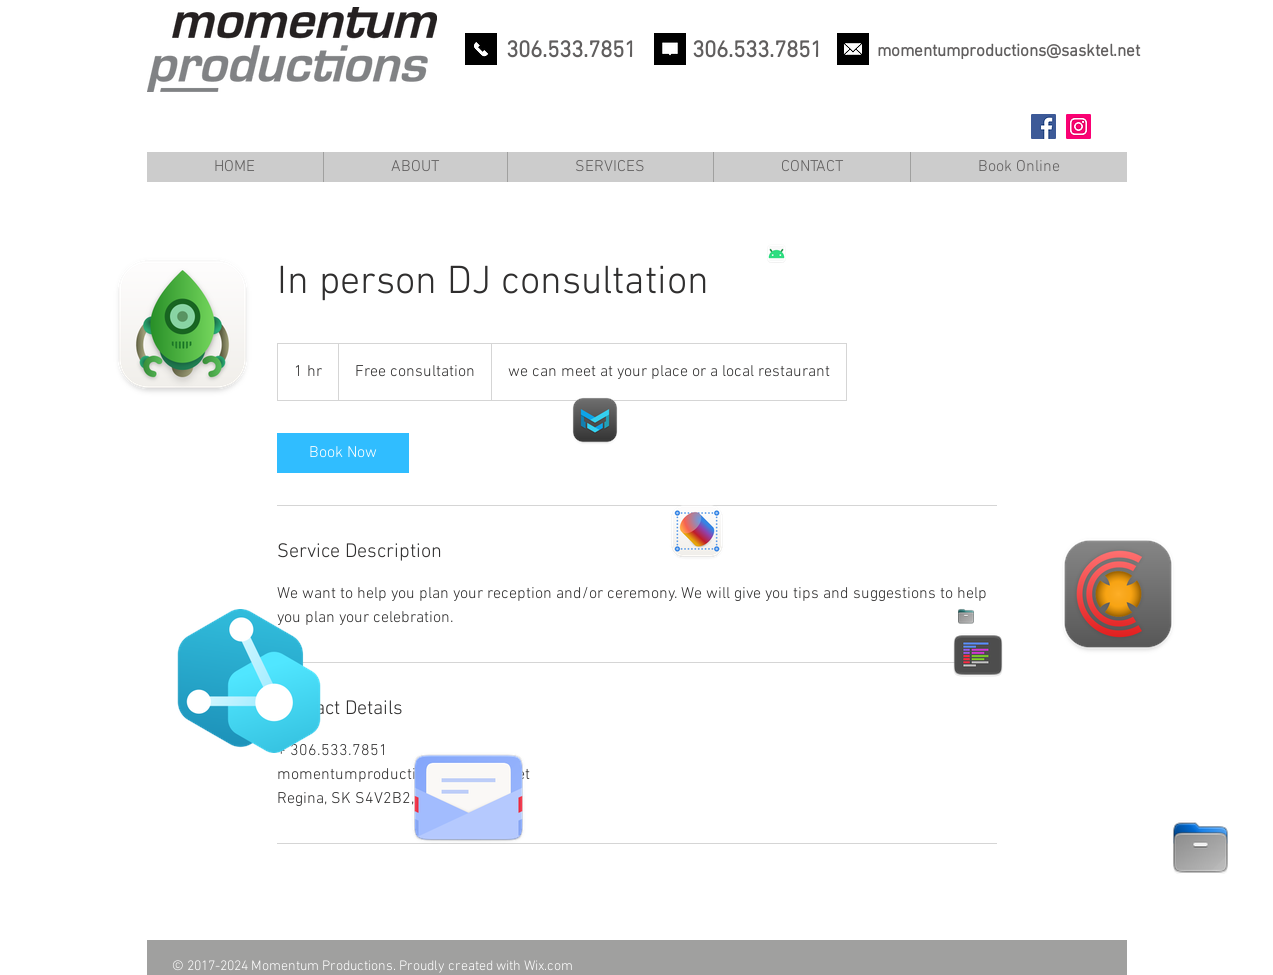  Describe the element at coordinates (249, 681) in the screenshot. I see `open the twins app for managing paired or linked items` at that location.